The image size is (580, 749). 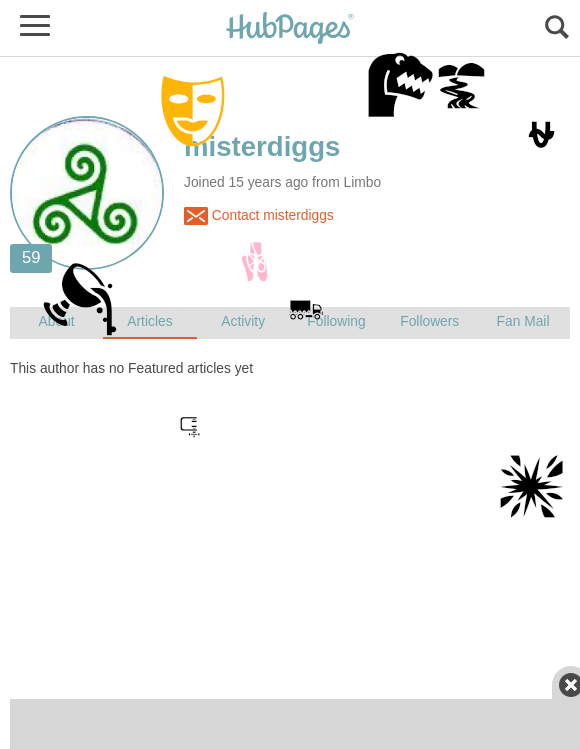 What do you see at coordinates (461, 85) in the screenshot?
I see `view river or waterway on map` at bounding box center [461, 85].